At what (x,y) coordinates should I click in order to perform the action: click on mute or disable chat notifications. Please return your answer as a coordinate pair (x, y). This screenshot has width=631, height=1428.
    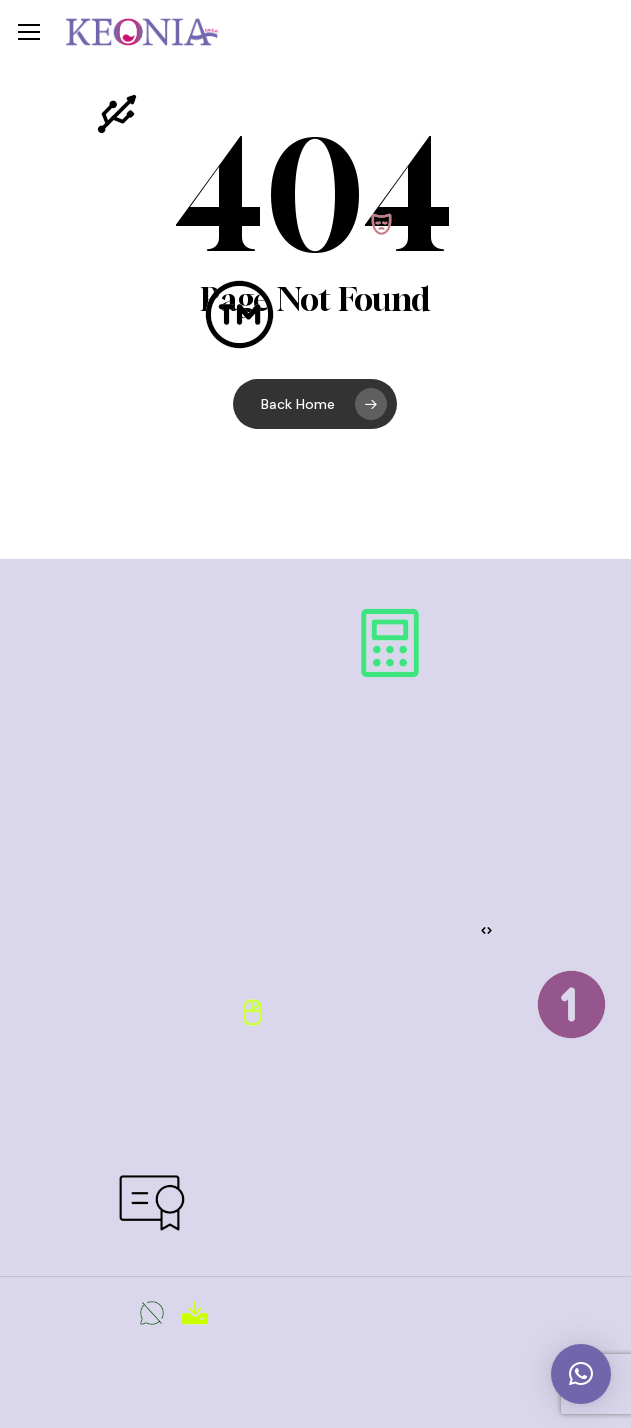
    Looking at the image, I should click on (152, 1313).